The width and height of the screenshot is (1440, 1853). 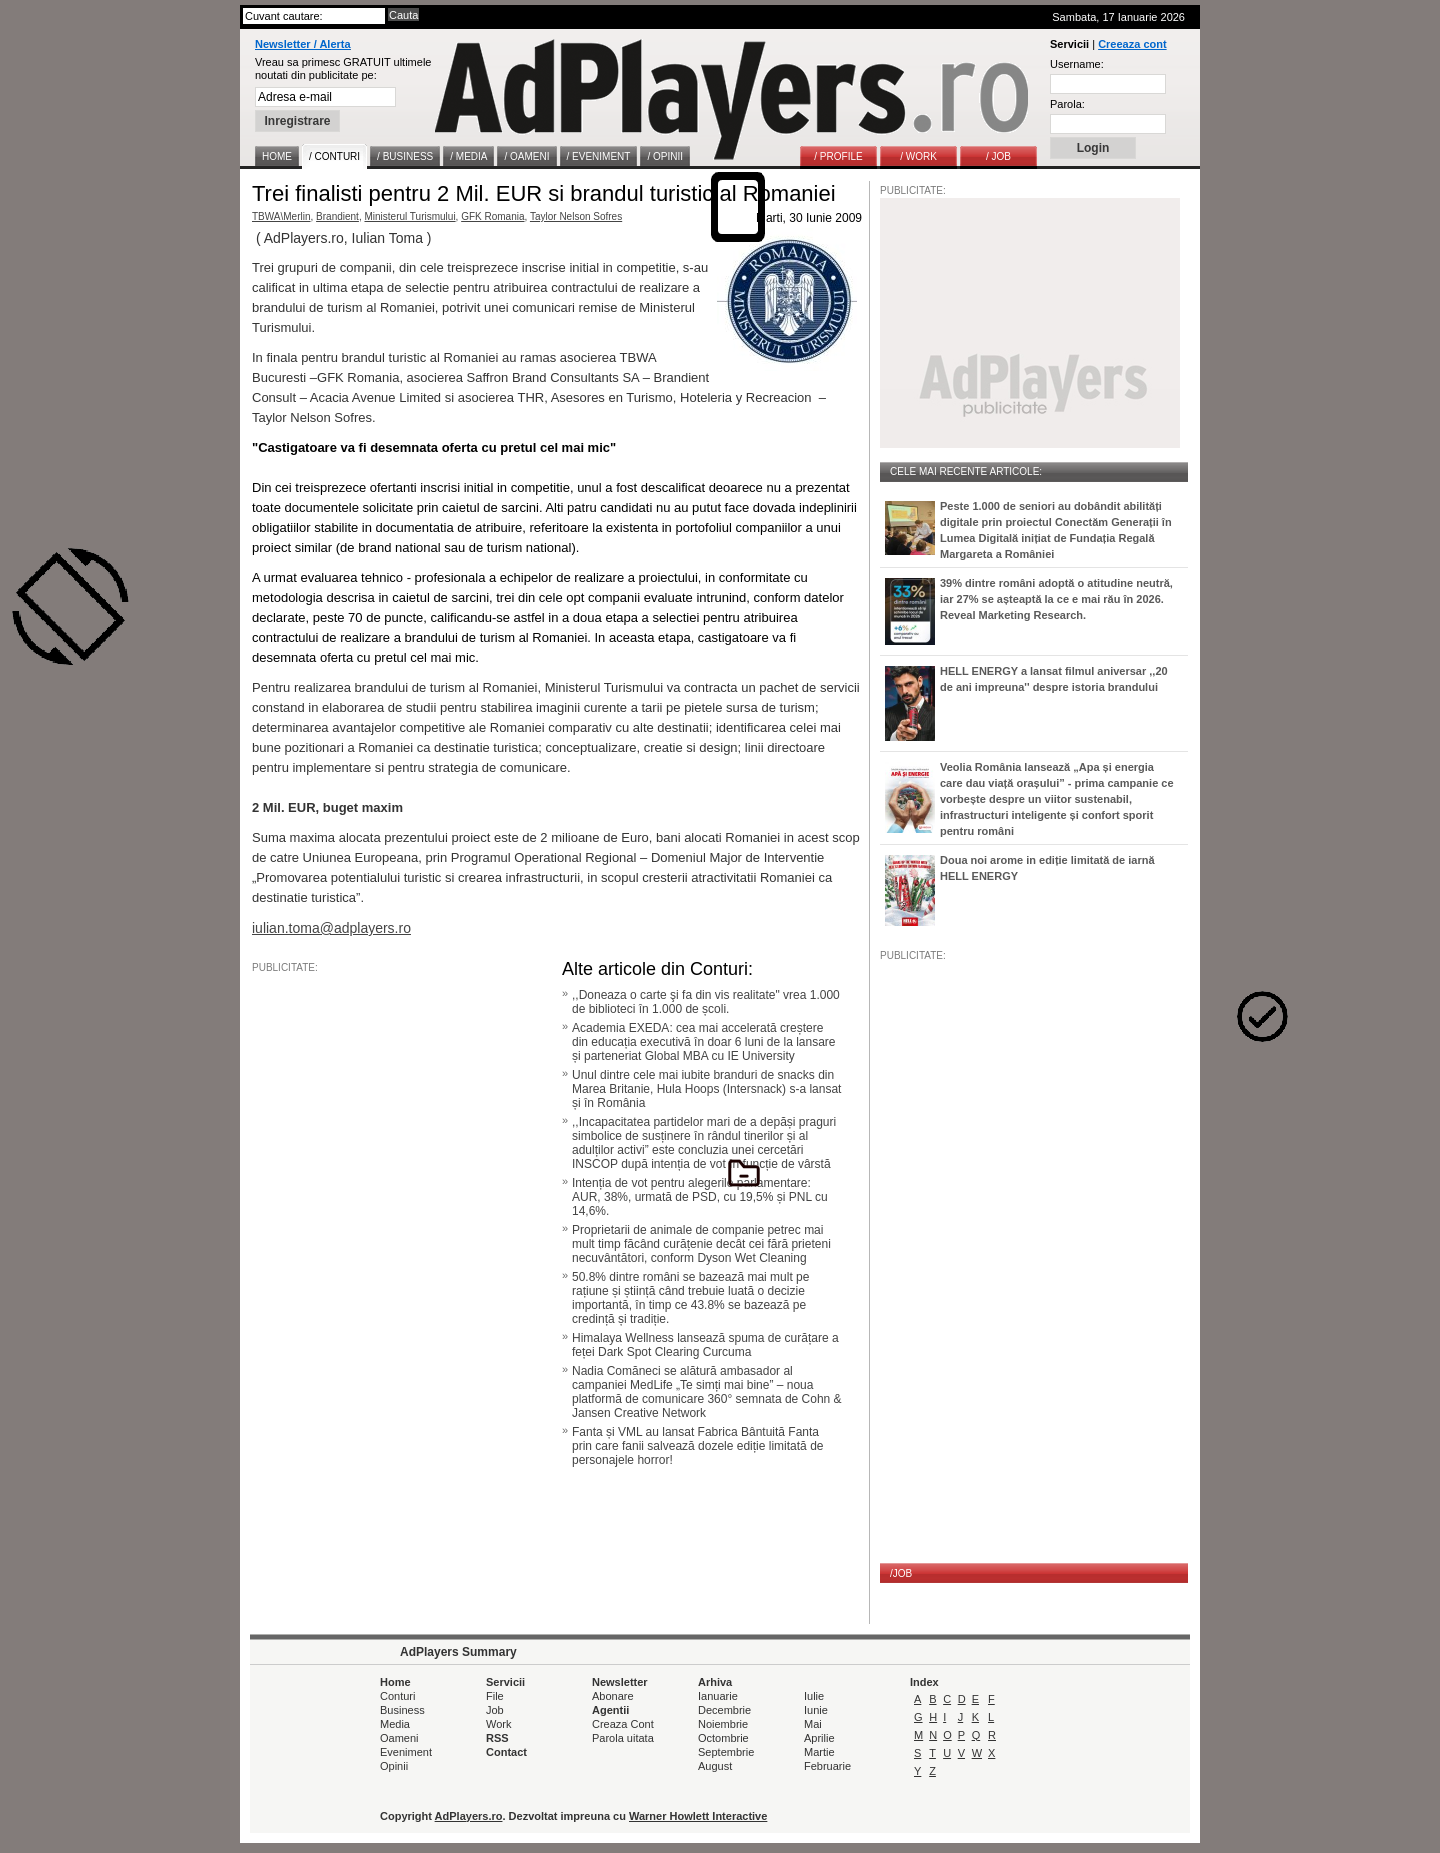 What do you see at coordinates (1262, 1016) in the screenshot?
I see `indicates task or action completed successfully` at bounding box center [1262, 1016].